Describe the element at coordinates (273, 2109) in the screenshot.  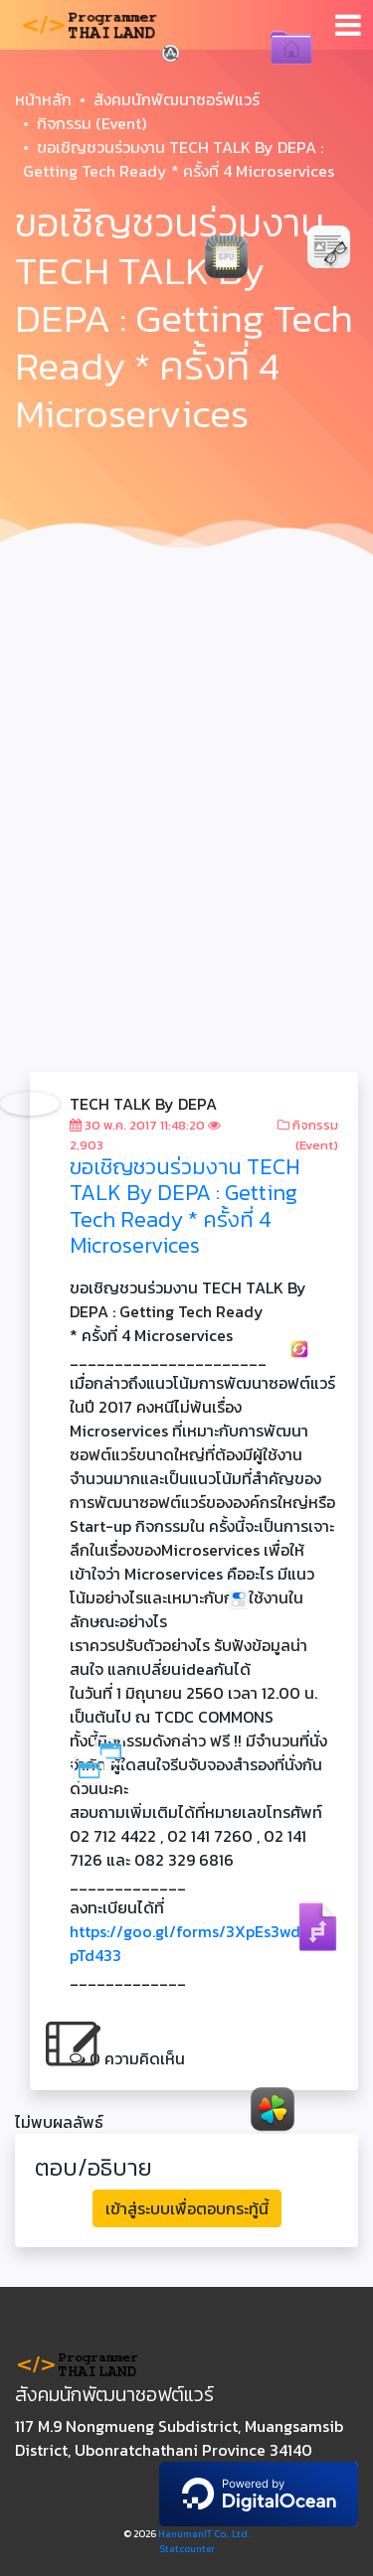
I see `launch playonlinux to run windows applications` at that location.